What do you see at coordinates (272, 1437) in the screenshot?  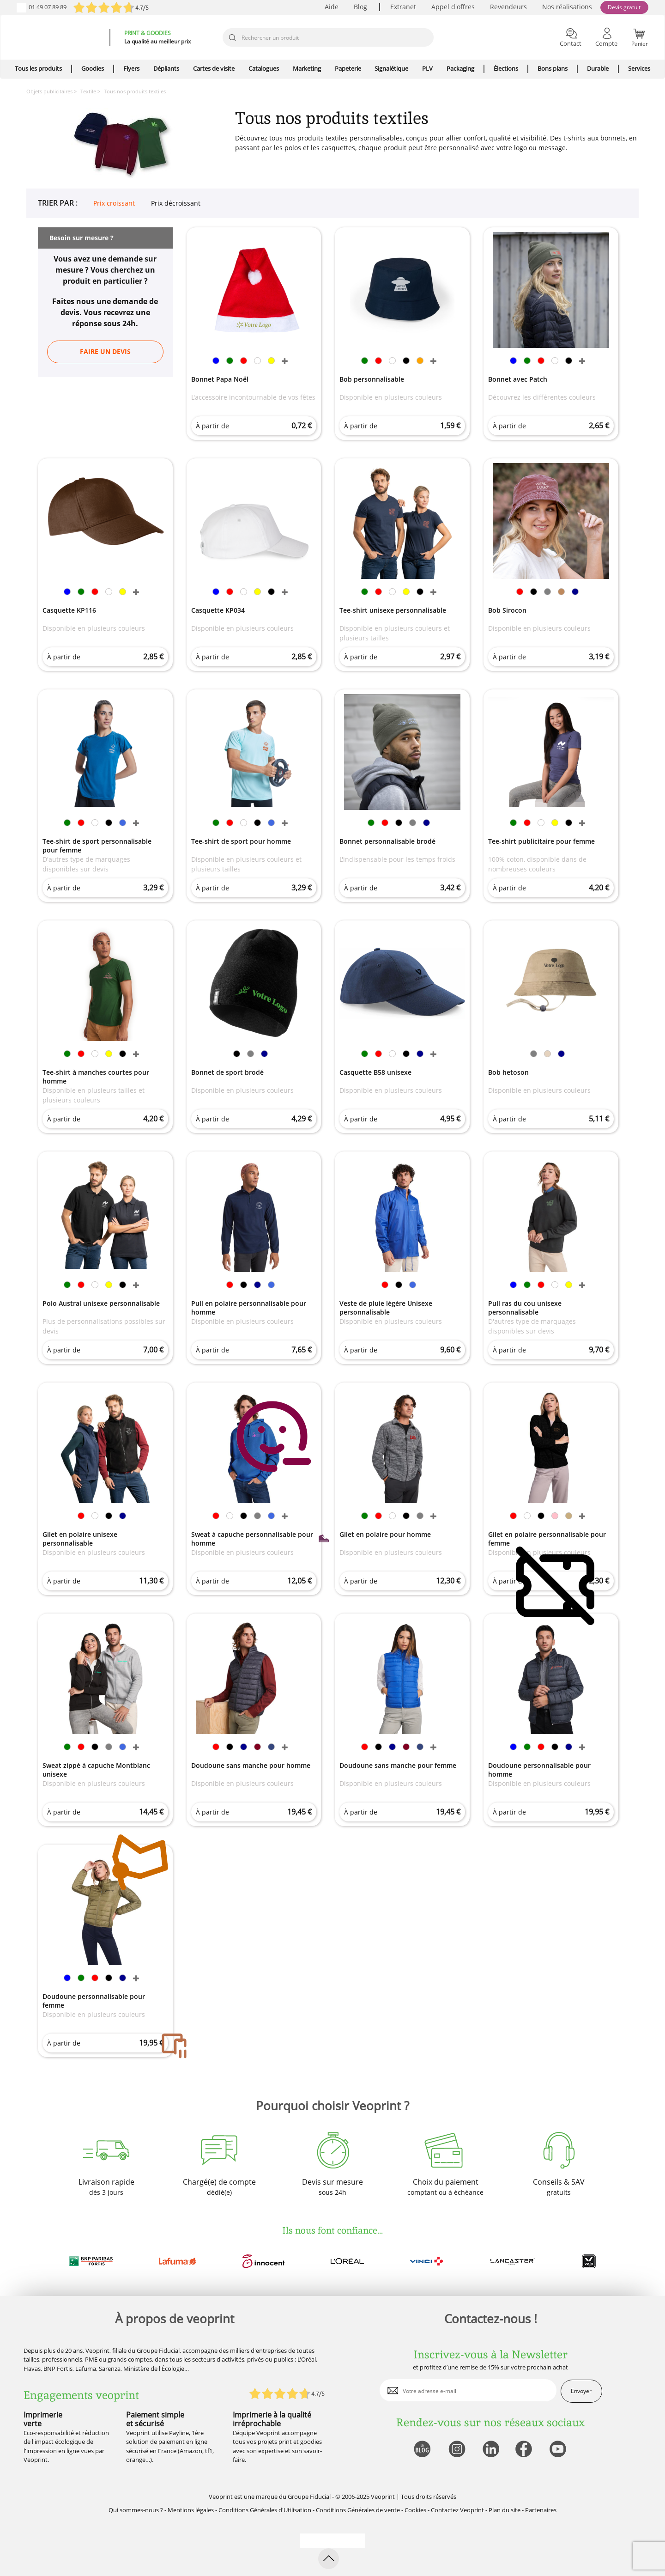 I see `remove a reaction or emoji` at bounding box center [272, 1437].